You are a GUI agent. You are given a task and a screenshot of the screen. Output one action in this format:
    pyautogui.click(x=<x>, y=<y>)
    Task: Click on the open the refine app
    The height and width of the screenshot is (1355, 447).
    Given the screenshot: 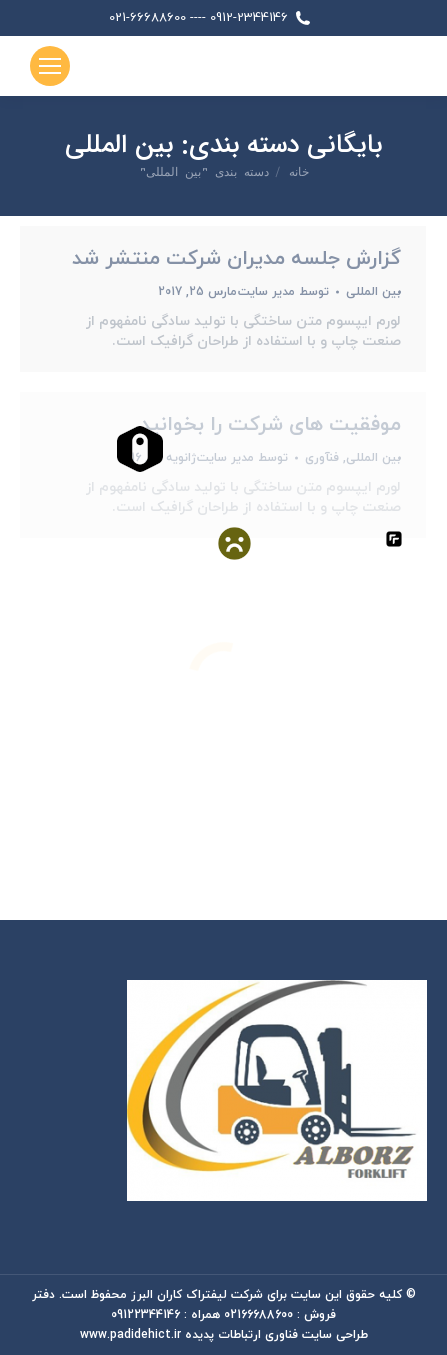 What is the action you would take?
    pyautogui.click(x=140, y=449)
    